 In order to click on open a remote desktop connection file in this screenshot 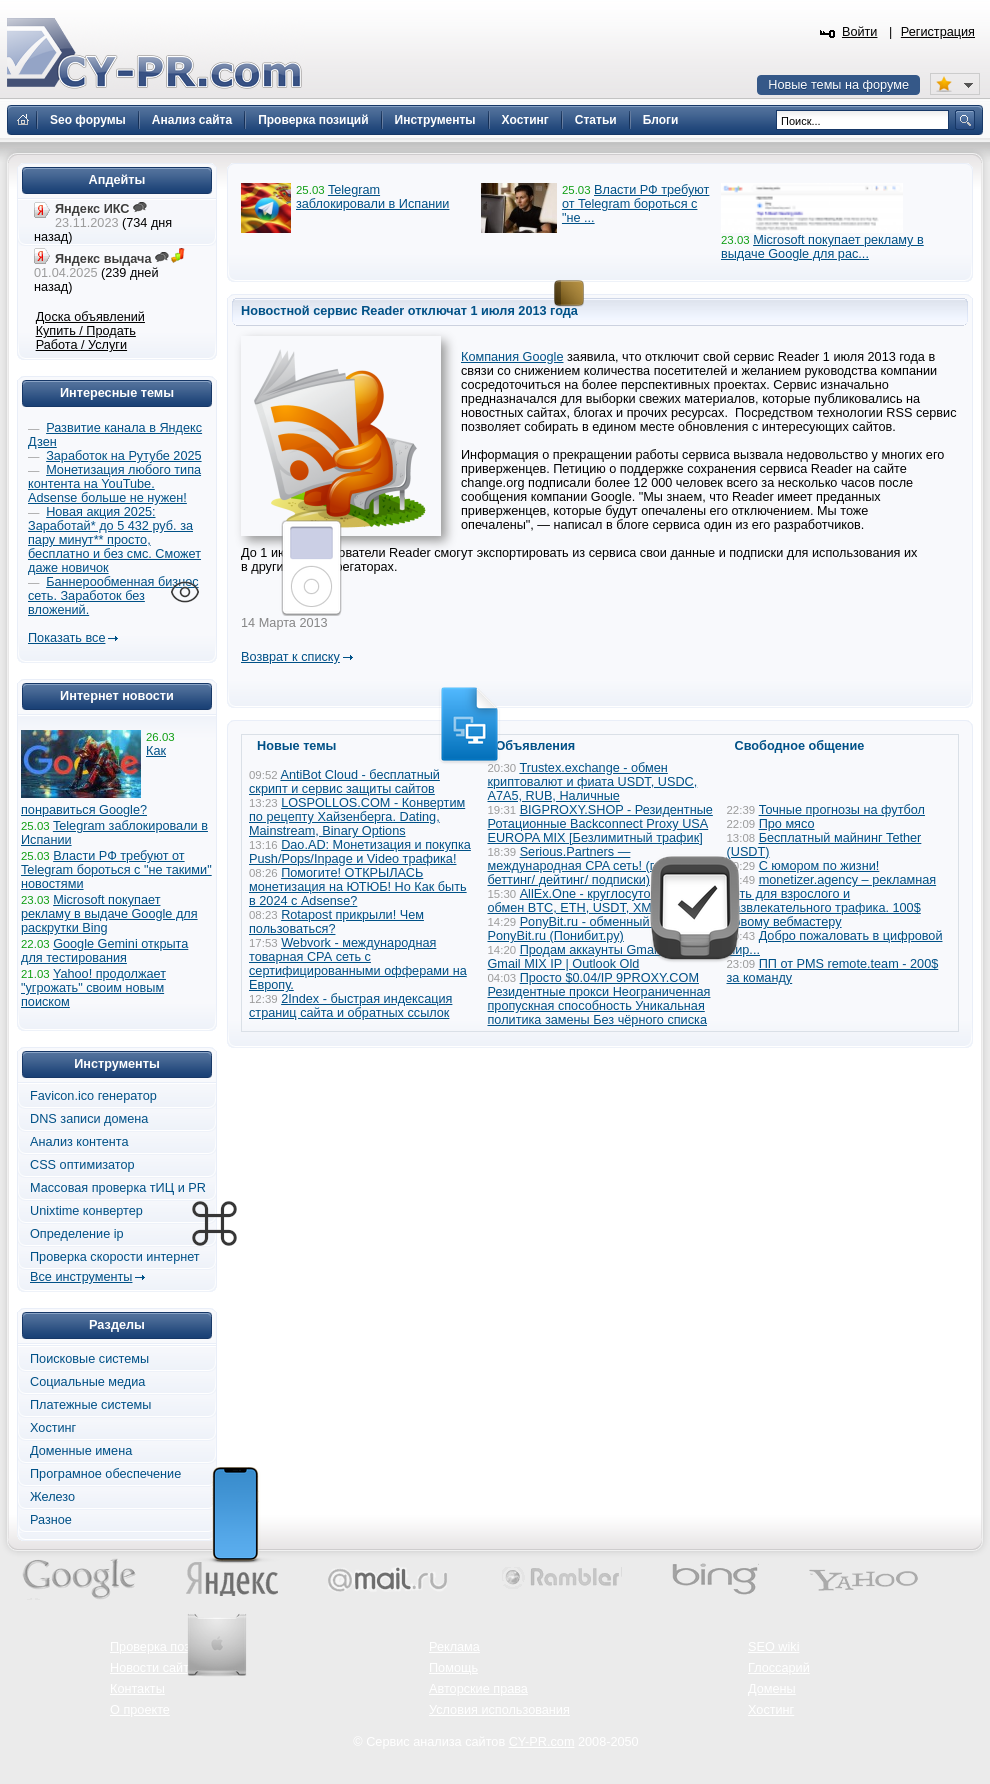, I will do `click(469, 725)`.